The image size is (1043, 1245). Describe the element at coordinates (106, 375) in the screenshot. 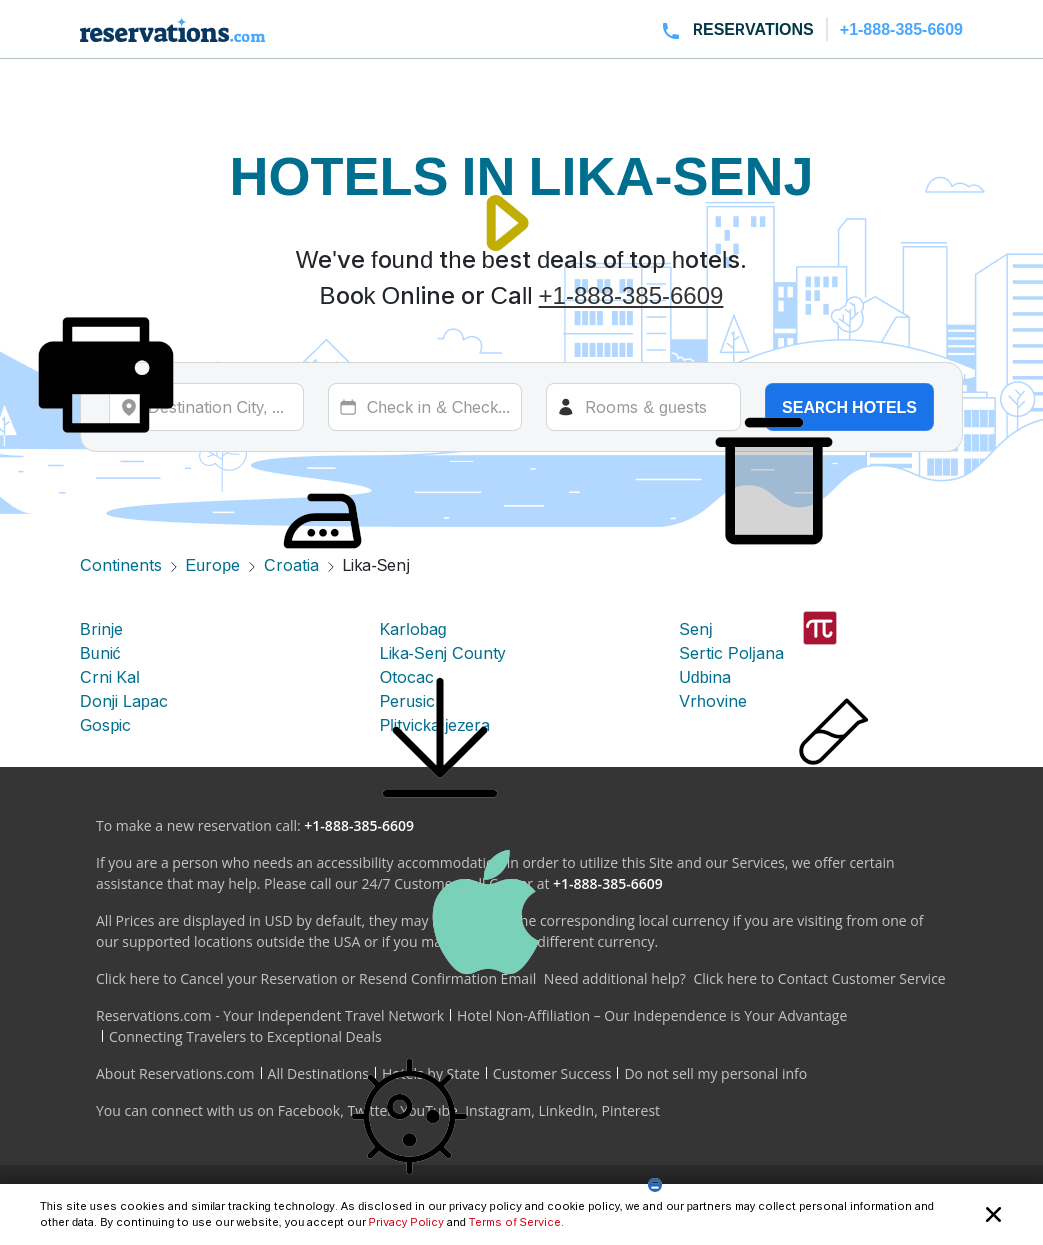

I see `print the current document` at that location.